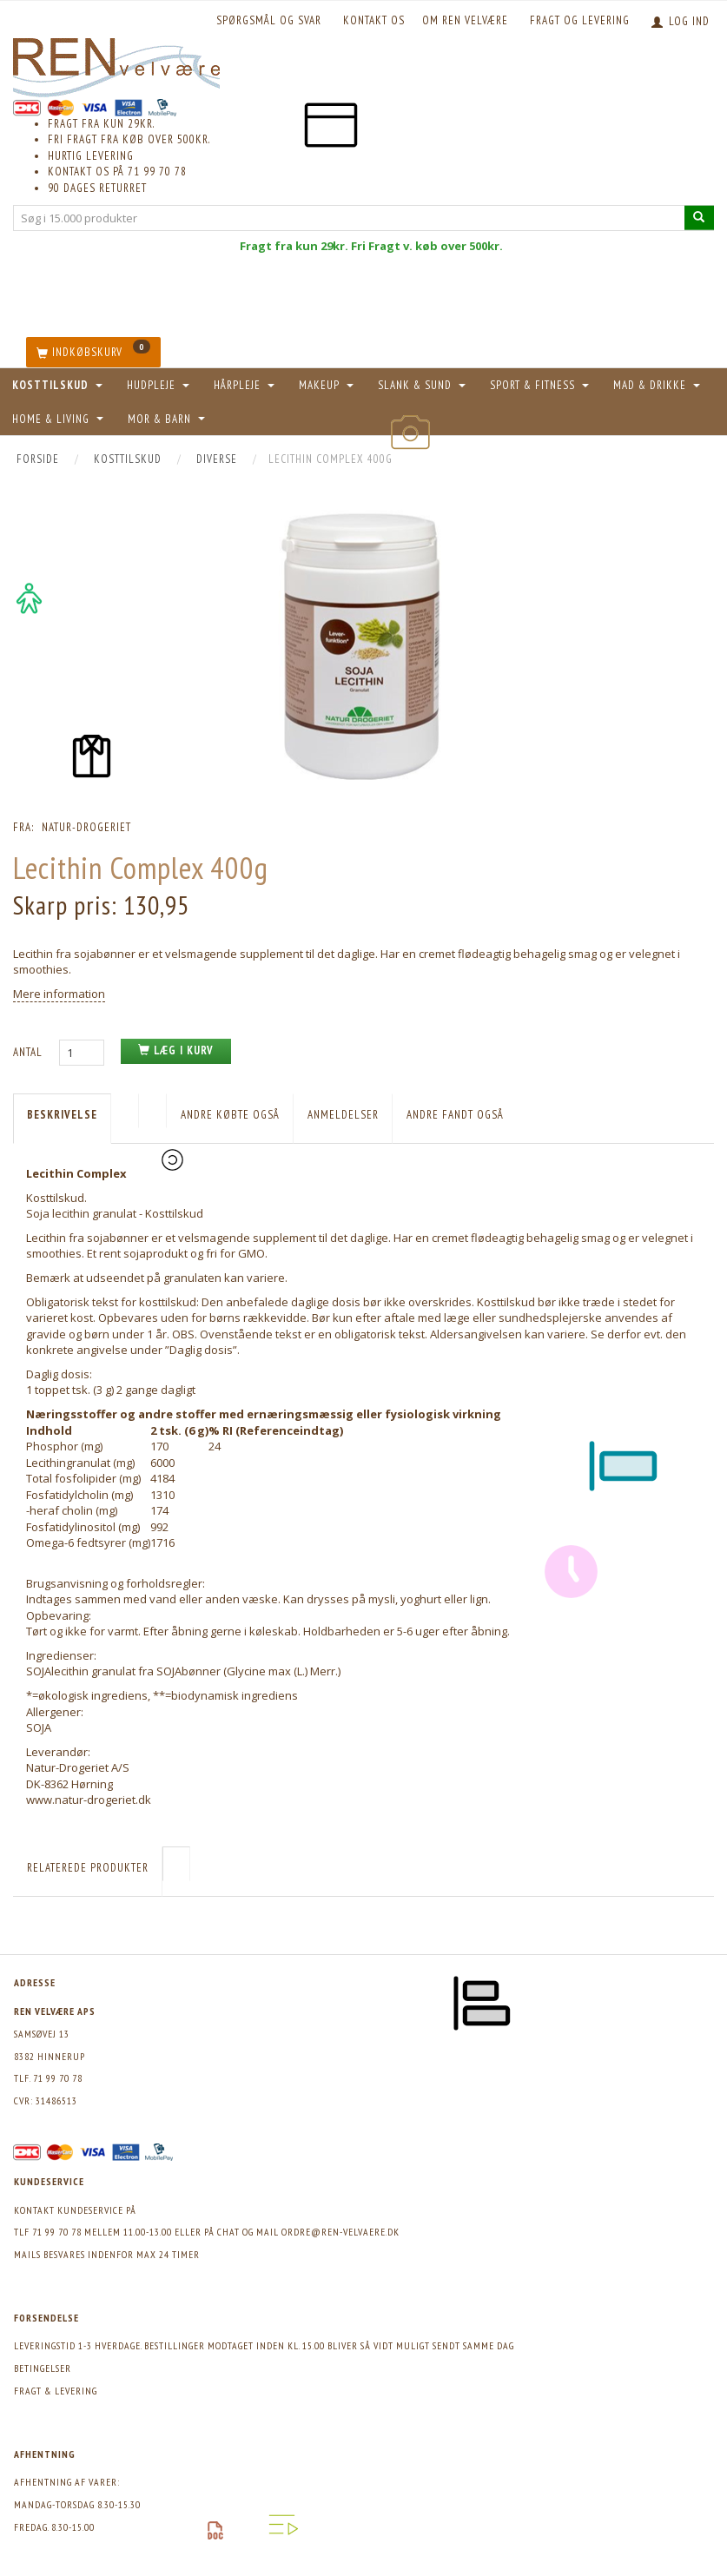  What do you see at coordinates (480, 2003) in the screenshot?
I see `align text or content to the left` at bounding box center [480, 2003].